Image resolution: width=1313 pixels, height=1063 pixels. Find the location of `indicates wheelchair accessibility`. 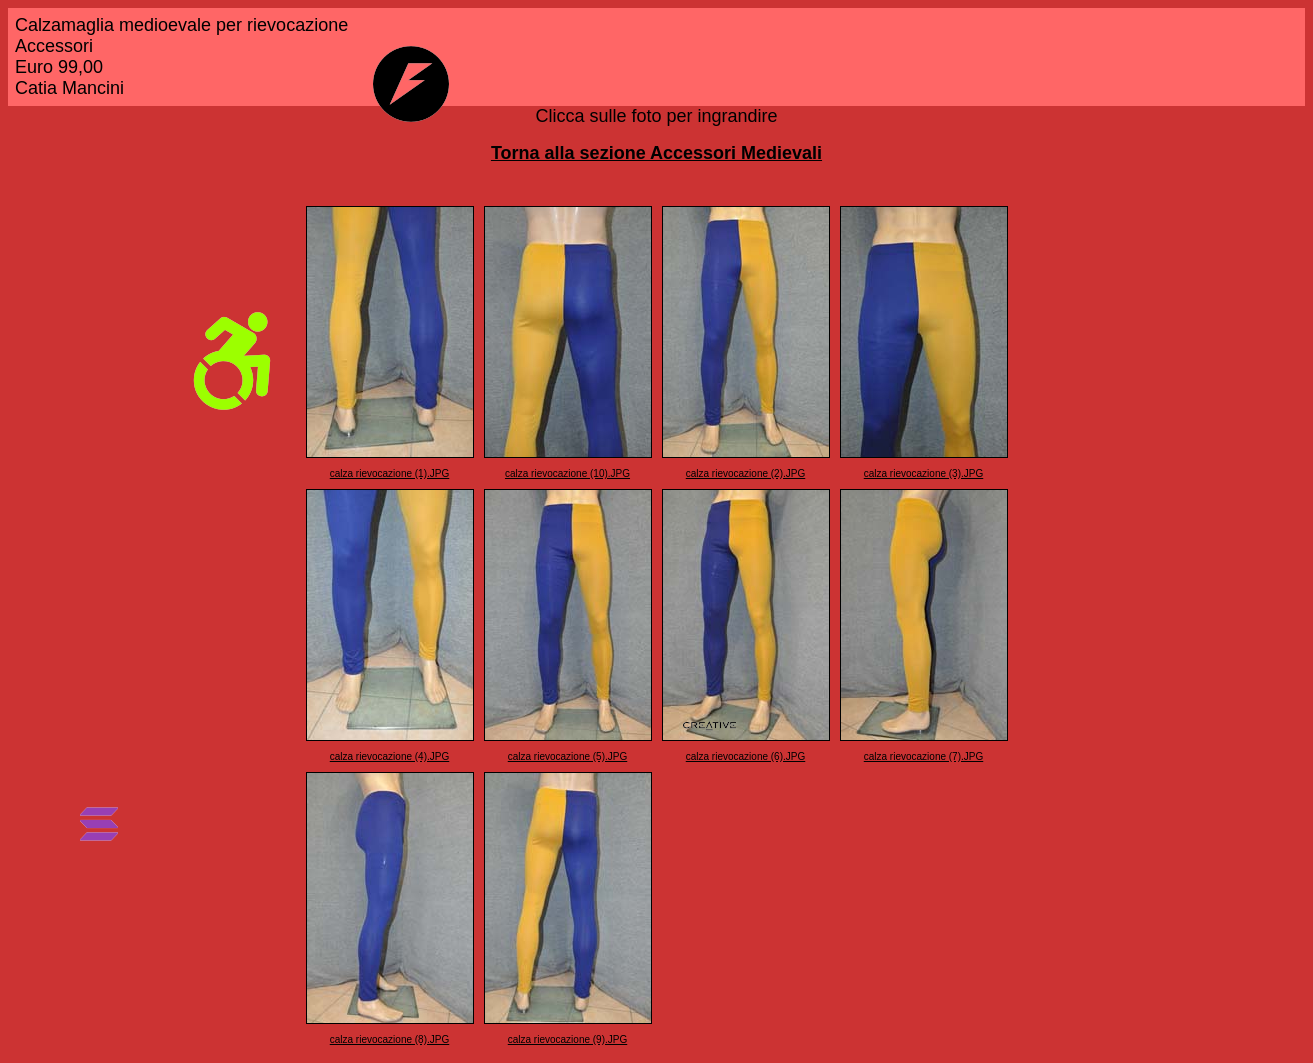

indicates wheelchair accessibility is located at coordinates (232, 361).